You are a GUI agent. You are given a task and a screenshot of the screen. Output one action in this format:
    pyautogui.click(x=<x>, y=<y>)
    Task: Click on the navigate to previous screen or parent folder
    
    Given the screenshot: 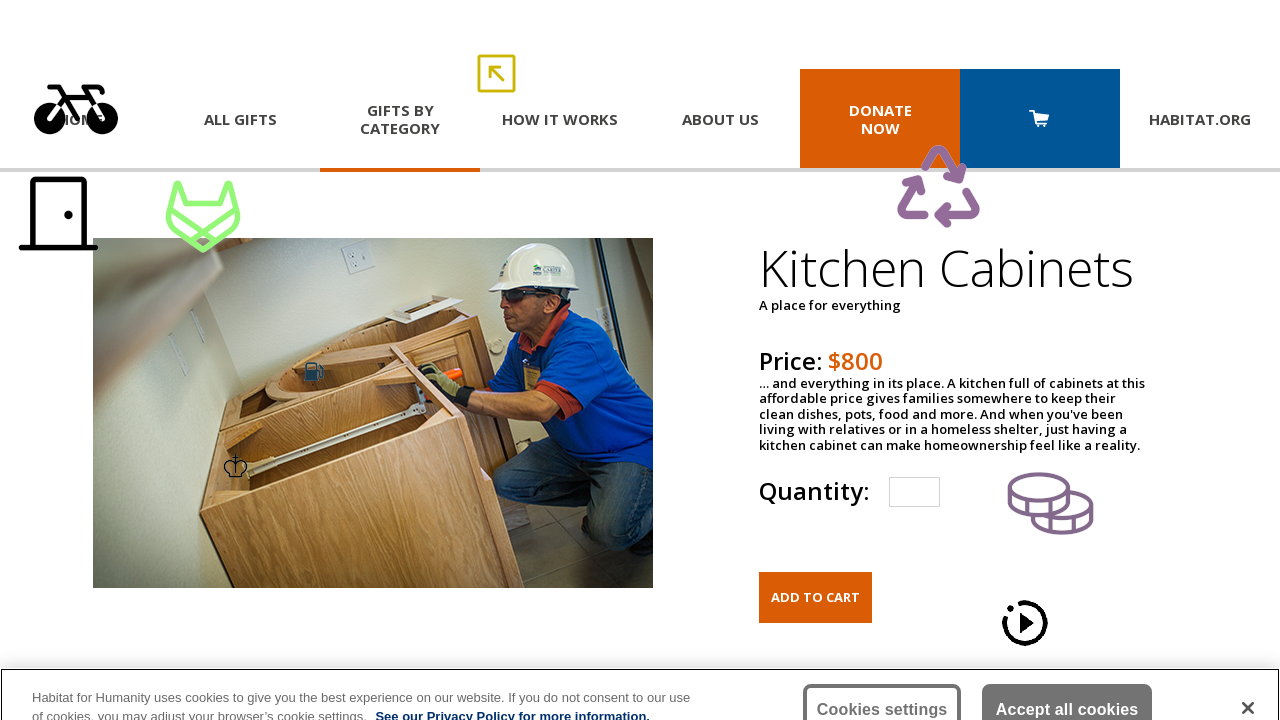 What is the action you would take?
    pyautogui.click(x=496, y=73)
    